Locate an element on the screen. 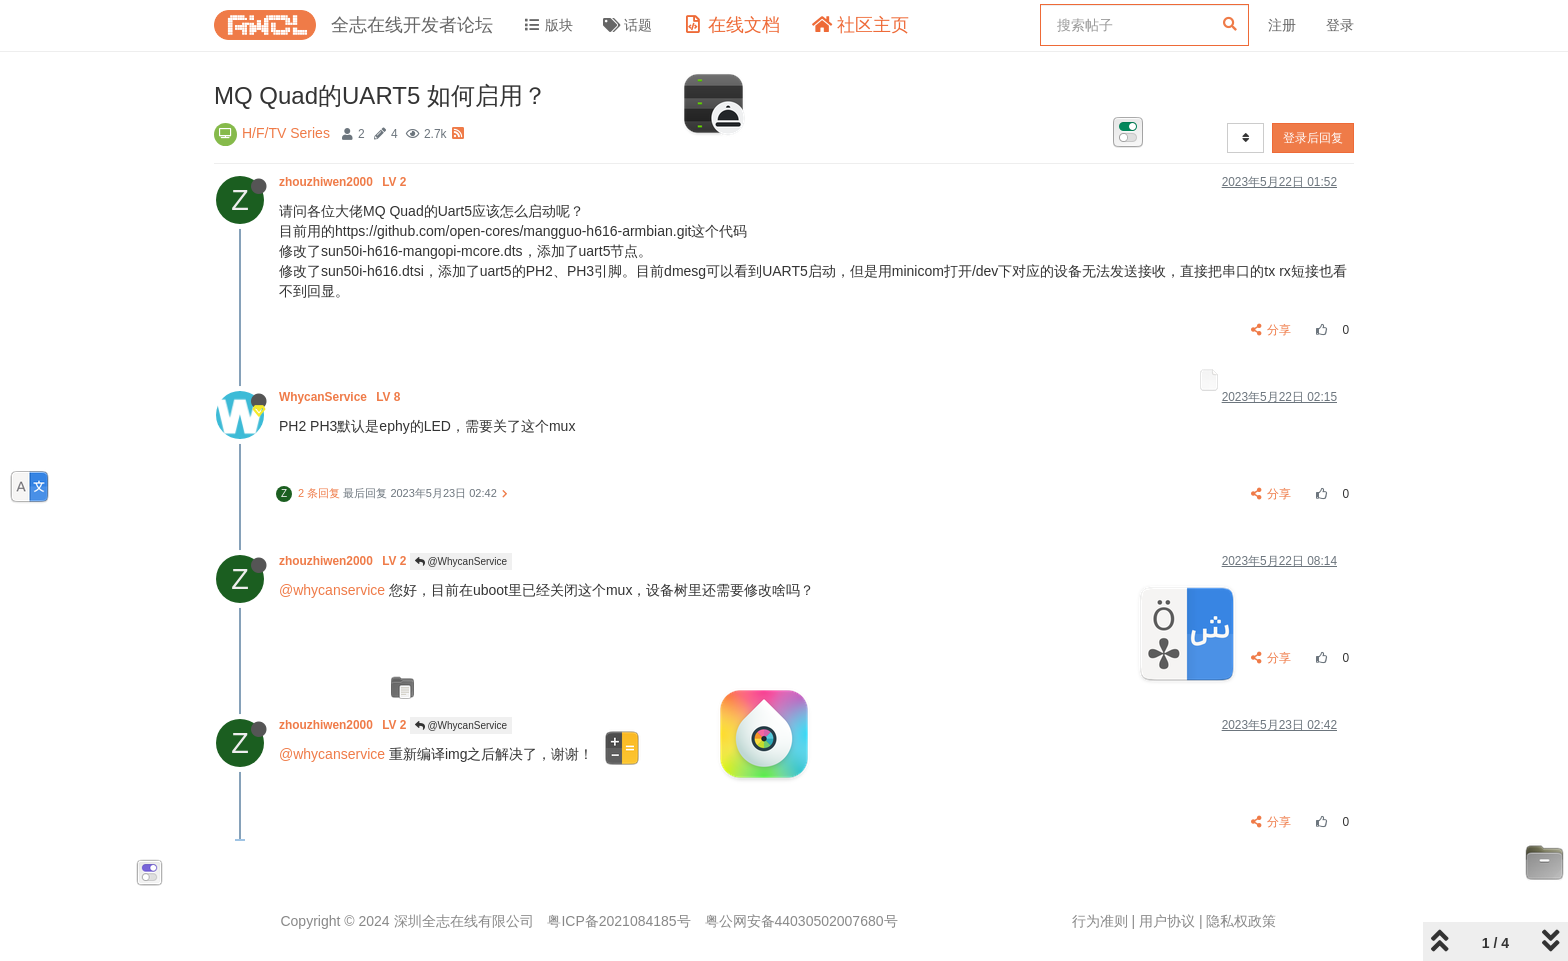 This screenshot has height=961, width=1568. open character map application is located at coordinates (1187, 634).